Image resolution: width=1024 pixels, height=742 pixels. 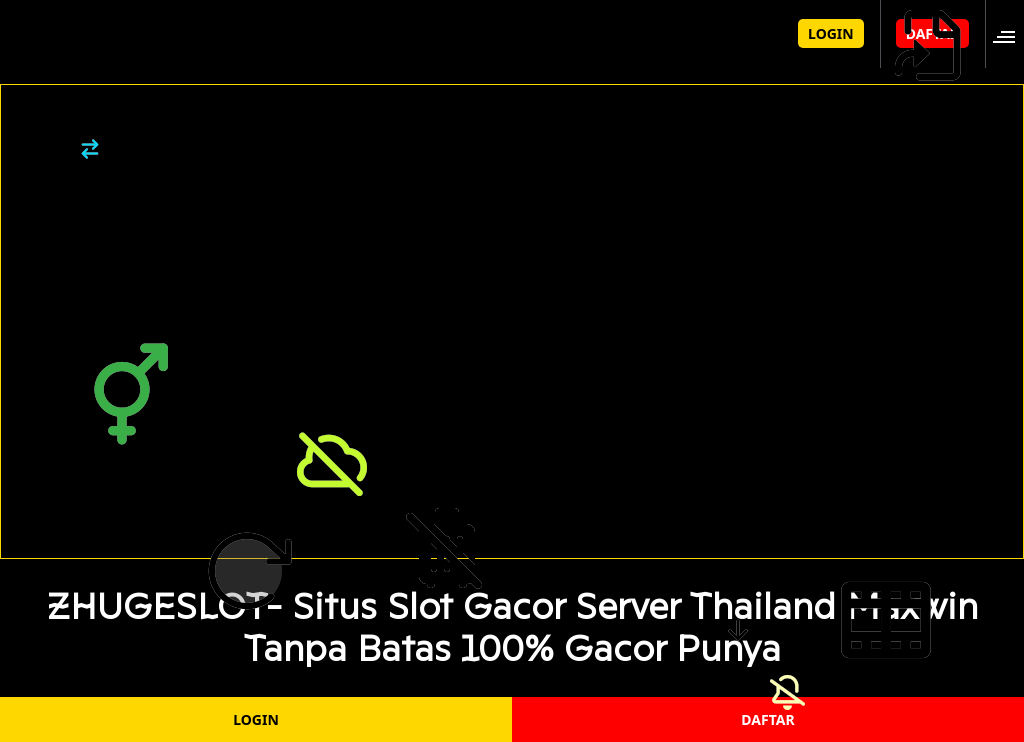 I want to click on create a symbolic link to this file, so click(x=932, y=47).